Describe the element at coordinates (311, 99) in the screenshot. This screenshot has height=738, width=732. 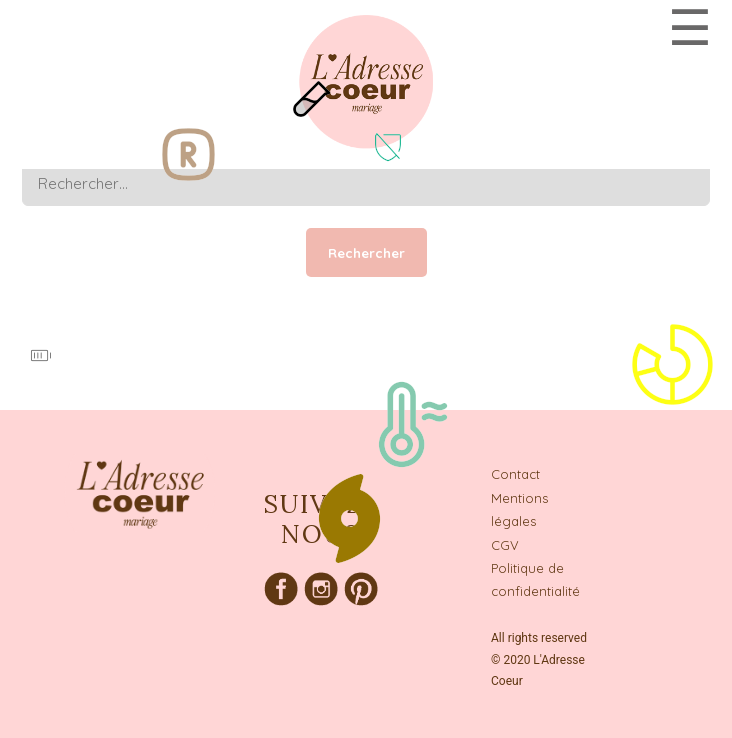
I see `access lab or experimental features` at that location.